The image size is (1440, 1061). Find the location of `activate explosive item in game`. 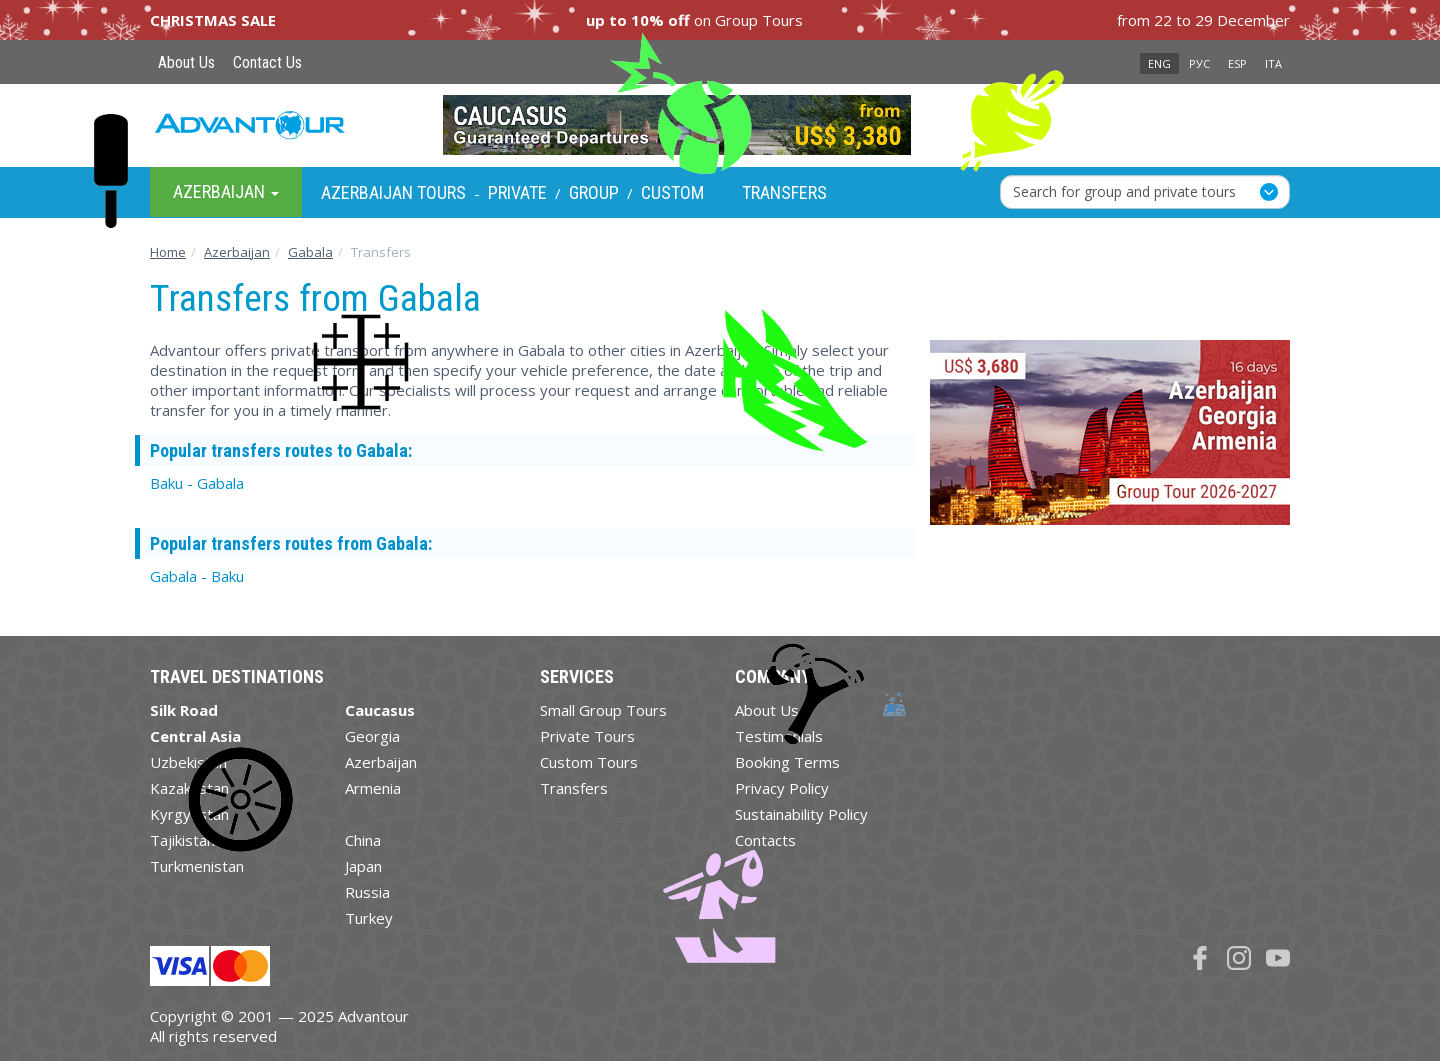

activate explosive item in game is located at coordinates (681, 104).